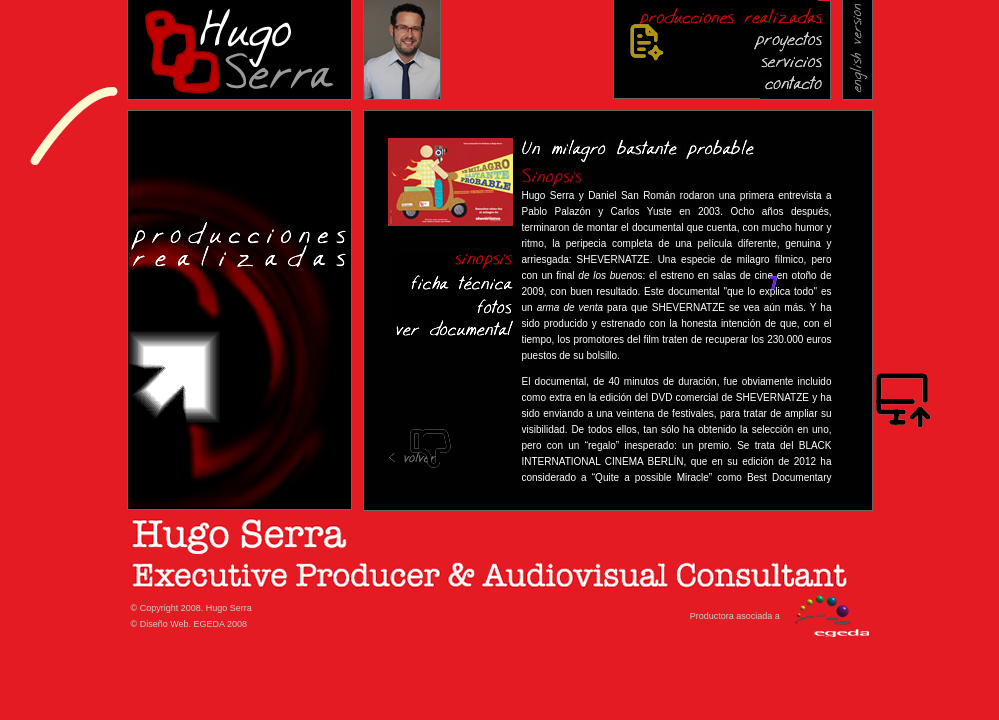 Image resolution: width=999 pixels, height=720 pixels. I want to click on apply ease-out animation timing, so click(74, 126).